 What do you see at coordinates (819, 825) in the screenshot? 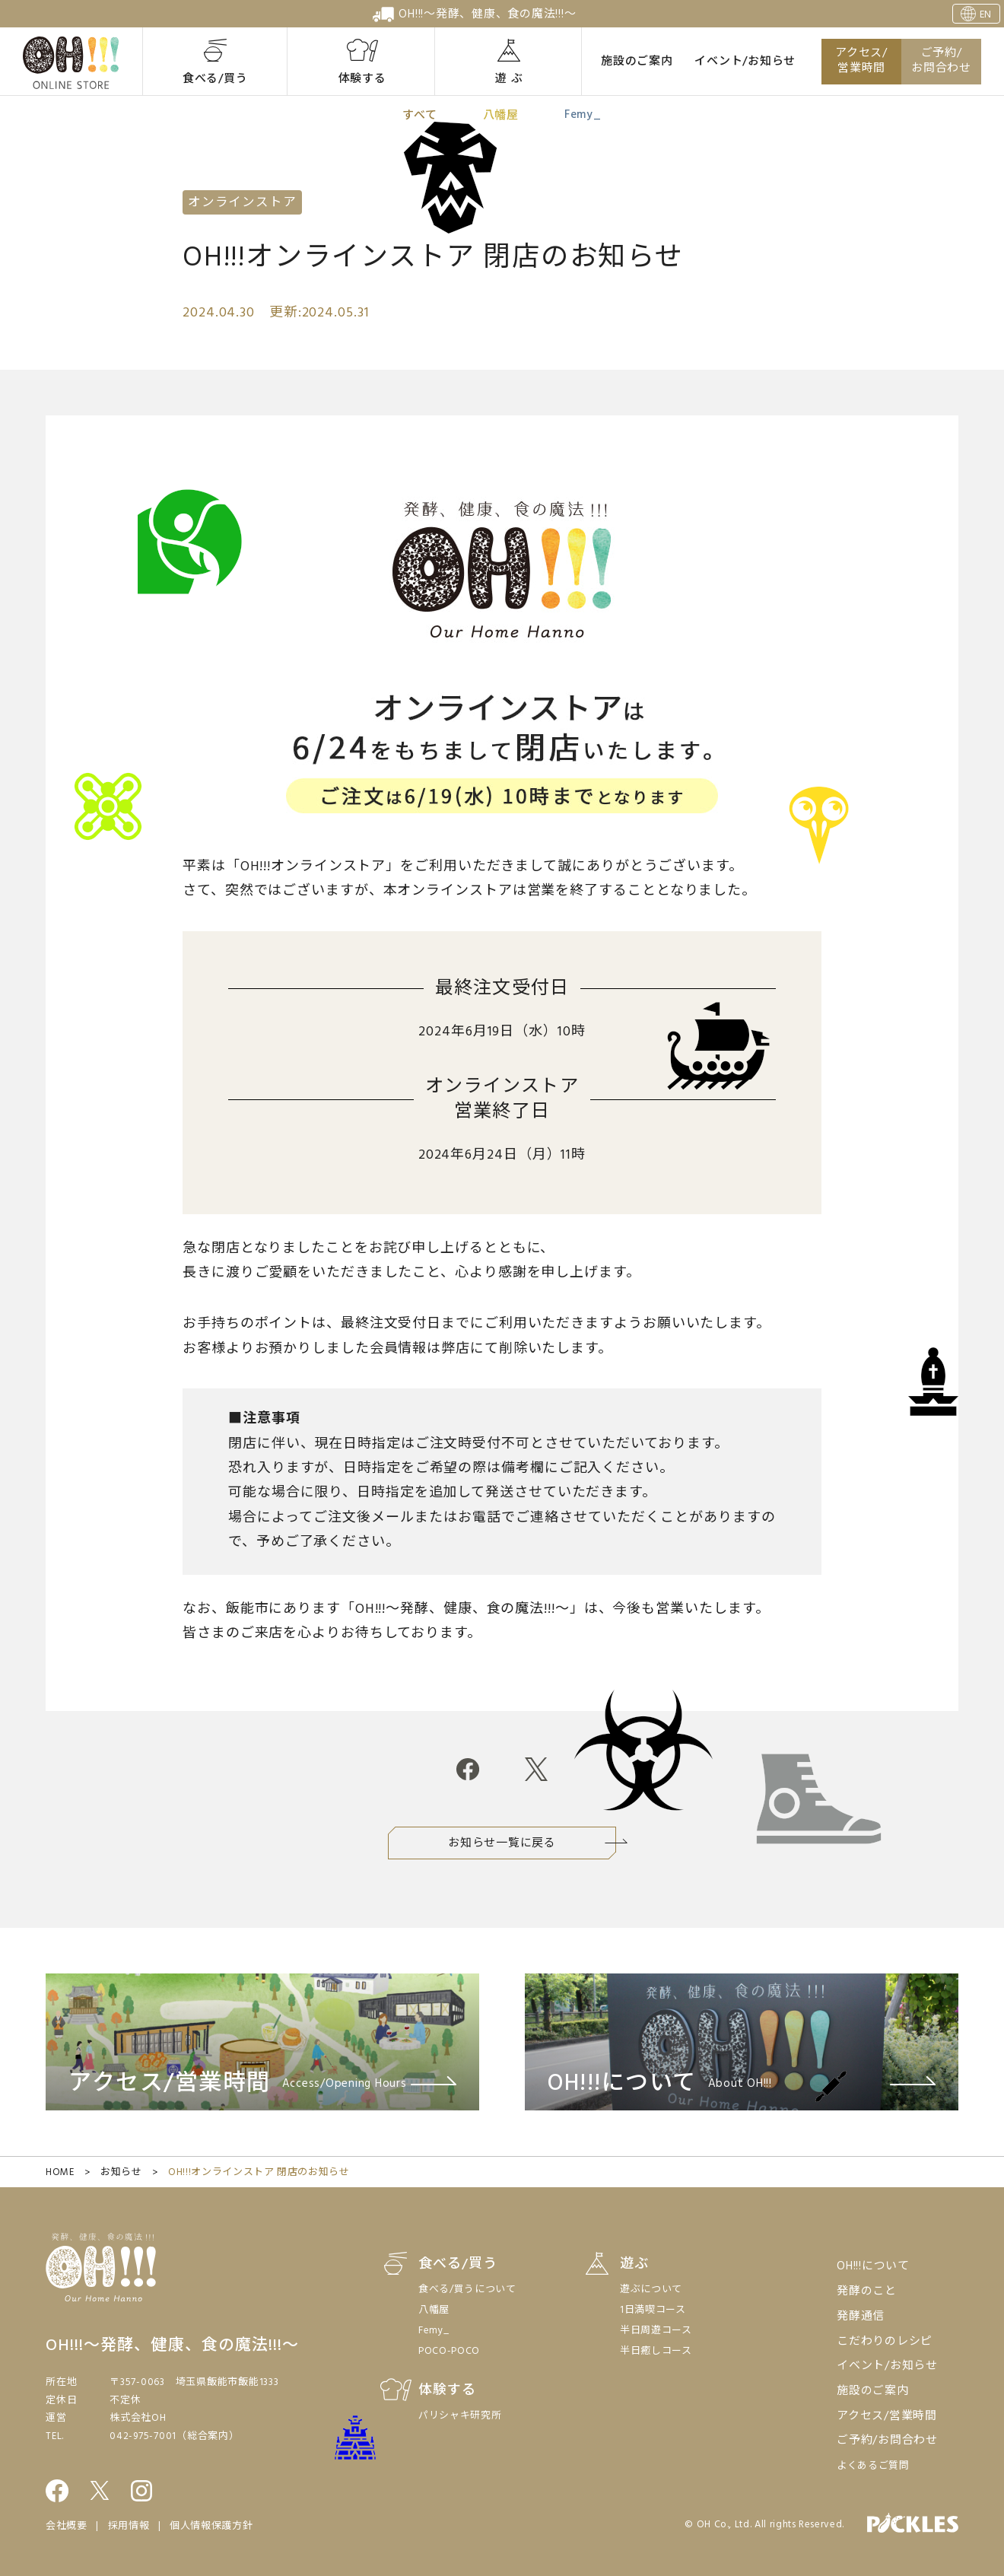
I see `select a bird mask avatar or character` at bounding box center [819, 825].